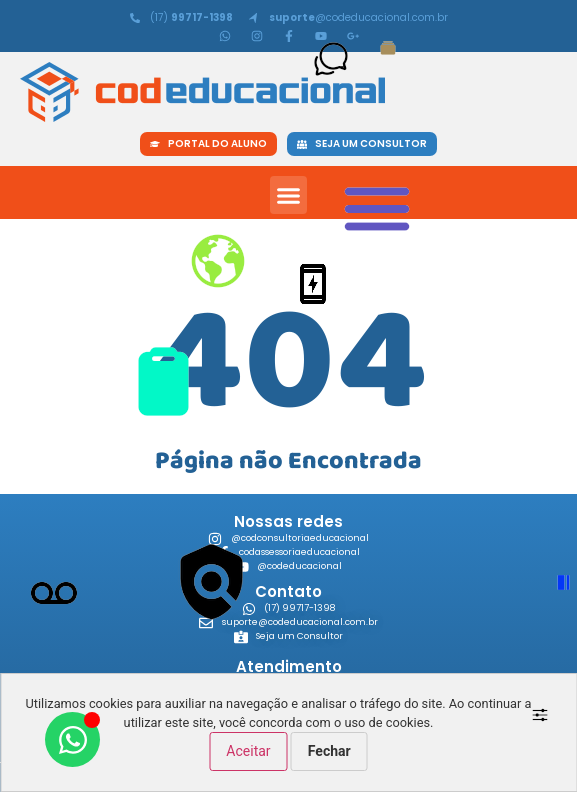 The width and height of the screenshot is (577, 792). Describe the element at coordinates (211, 581) in the screenshot. I see `view privacy policy or terms` at that location.